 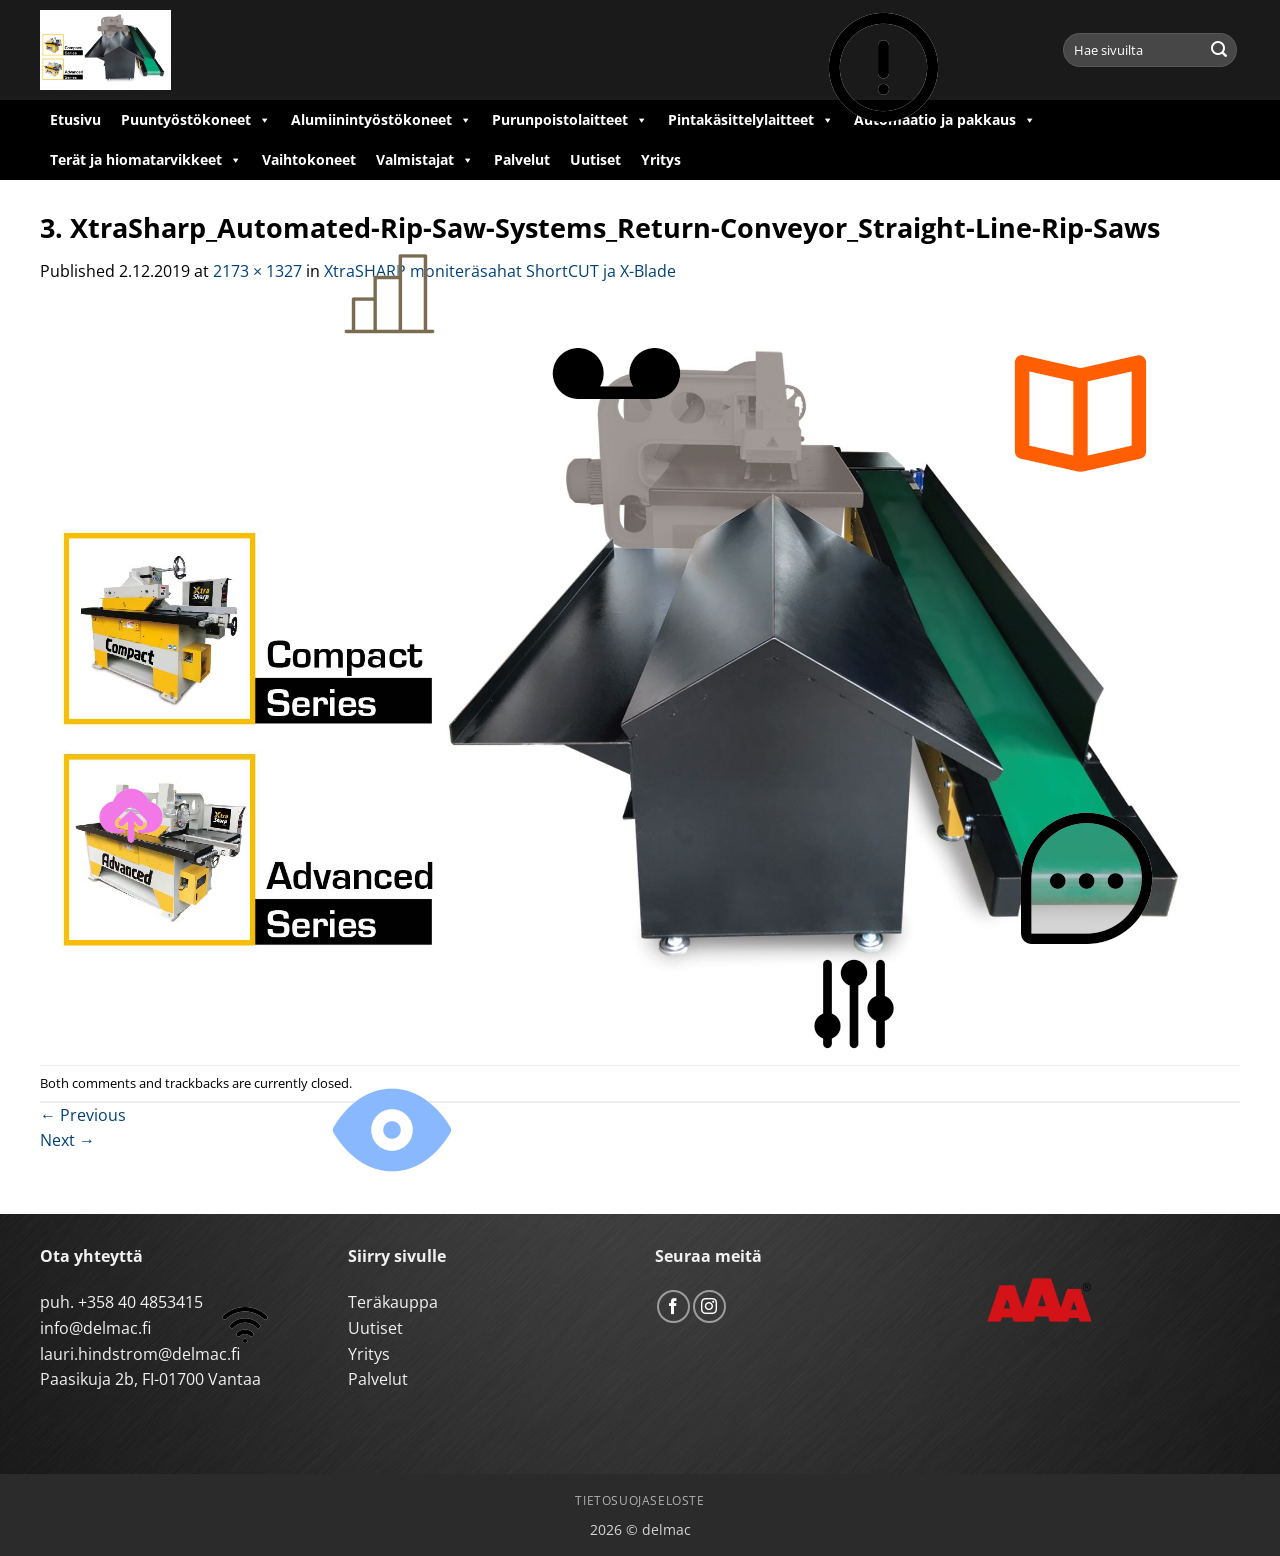 What do you see at coordinates (131, 814) in the screenshot?
I see `upload a file to cloud storage` at bounding box center [131, 814].